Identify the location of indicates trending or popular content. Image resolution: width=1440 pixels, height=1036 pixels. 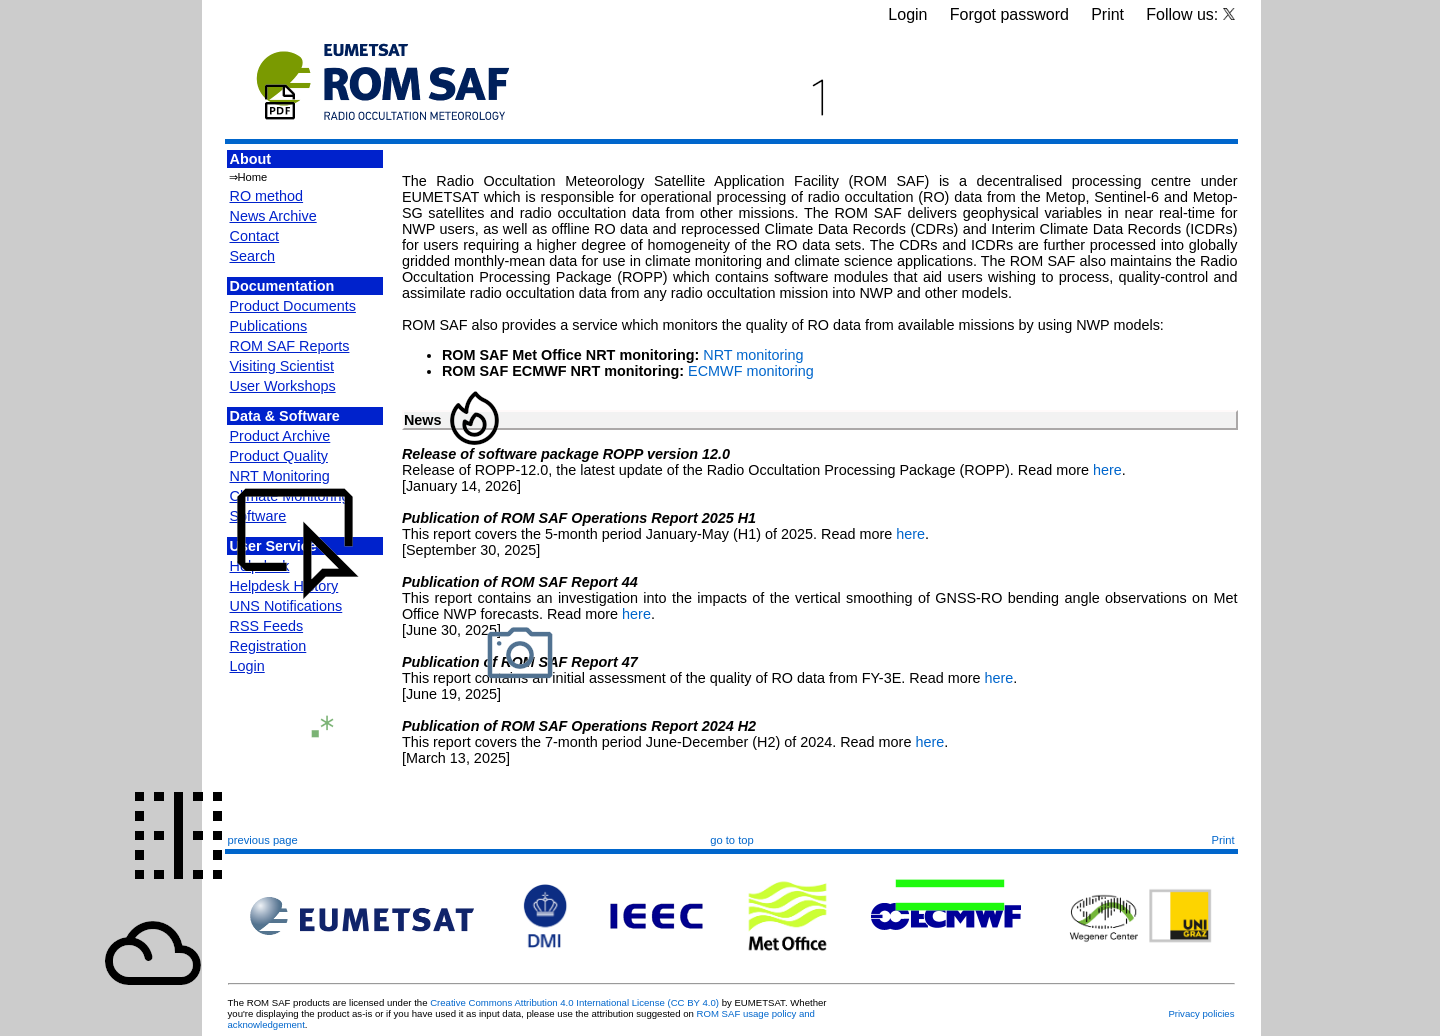
(474, 418).